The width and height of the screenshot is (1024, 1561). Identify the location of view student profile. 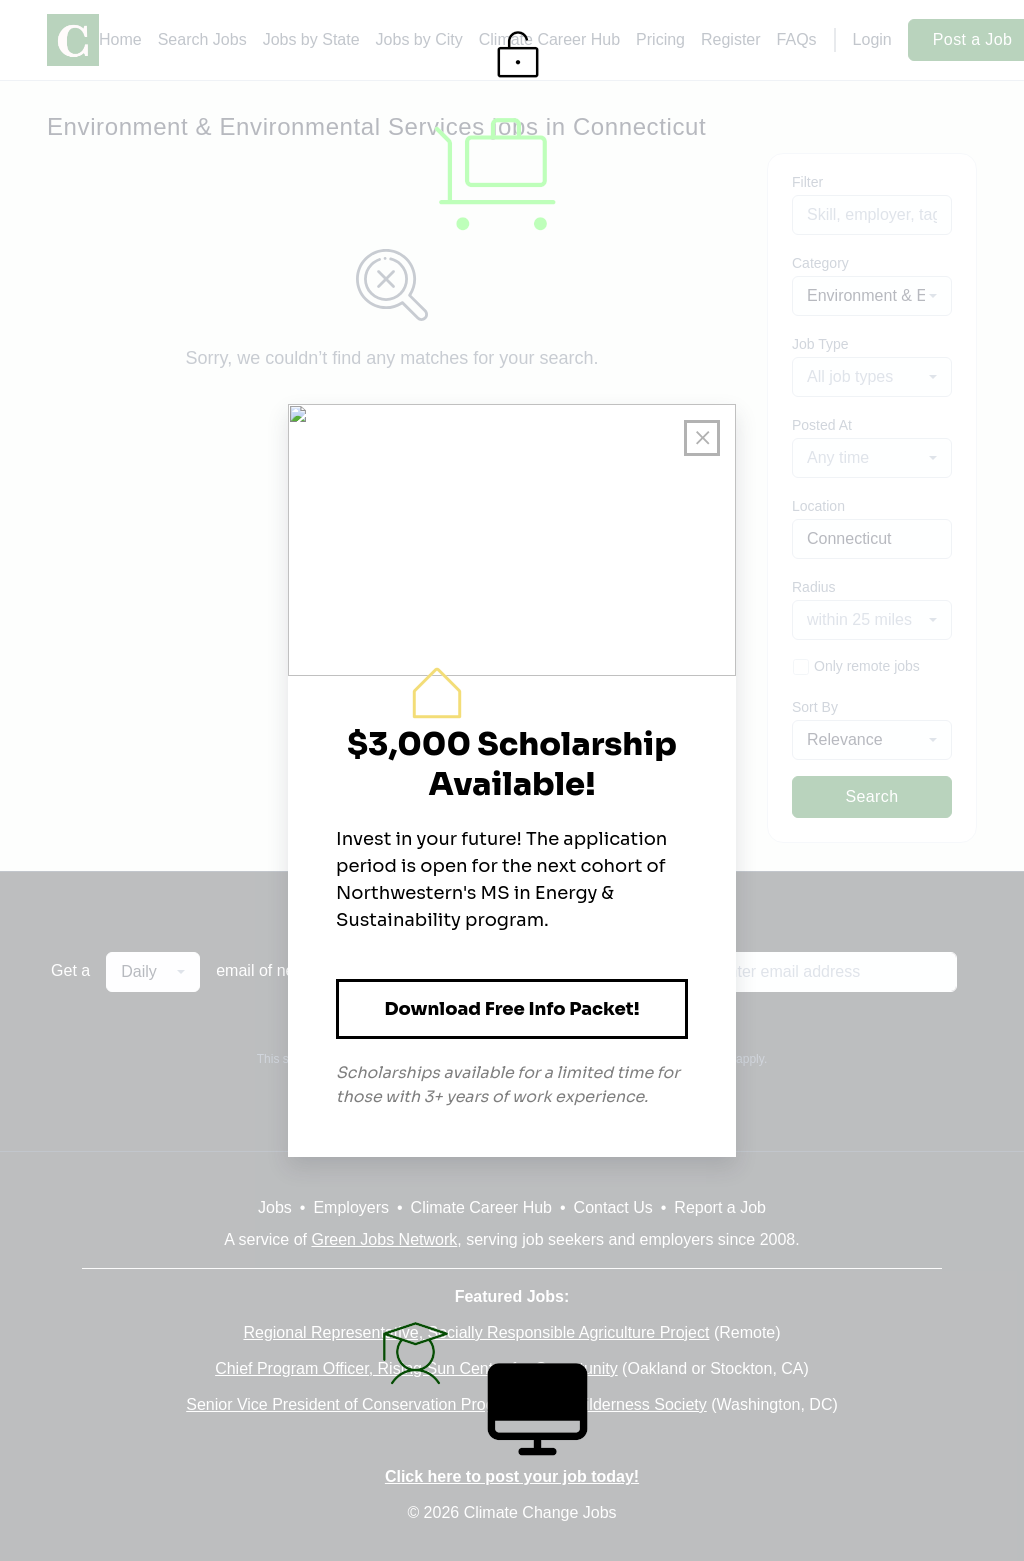
(415, 1354).